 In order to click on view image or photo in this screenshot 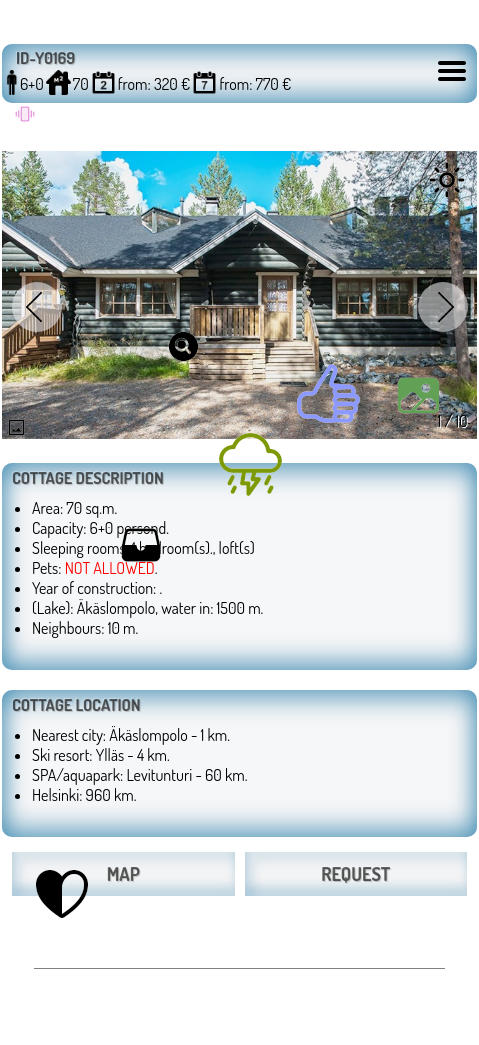, I will do `click(418, 395)`.